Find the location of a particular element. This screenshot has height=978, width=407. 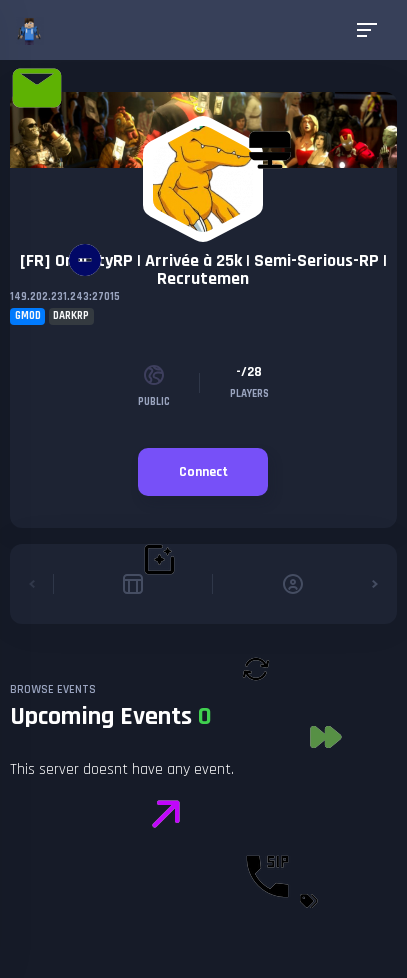

skip to the next track is located at coordinates (324, 737).